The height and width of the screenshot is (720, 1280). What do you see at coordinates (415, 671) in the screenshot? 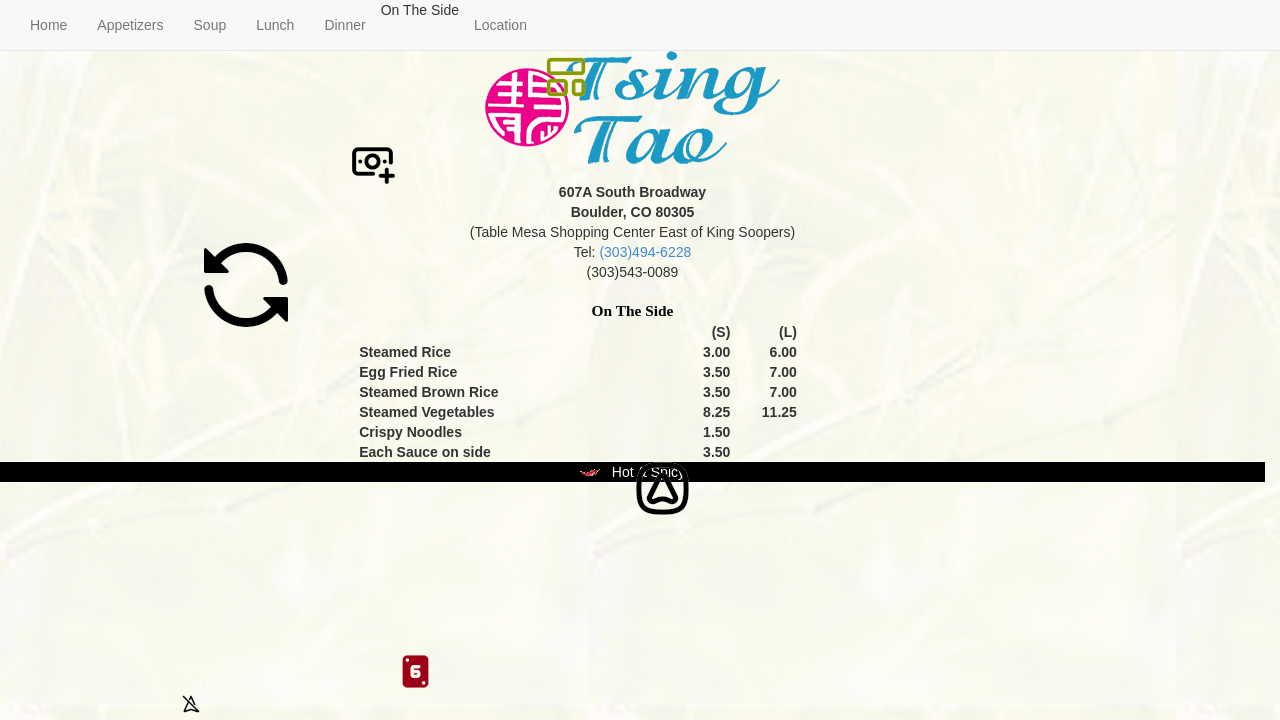
I see `a six of any suit in a card game` at bounding box center [415, 671].